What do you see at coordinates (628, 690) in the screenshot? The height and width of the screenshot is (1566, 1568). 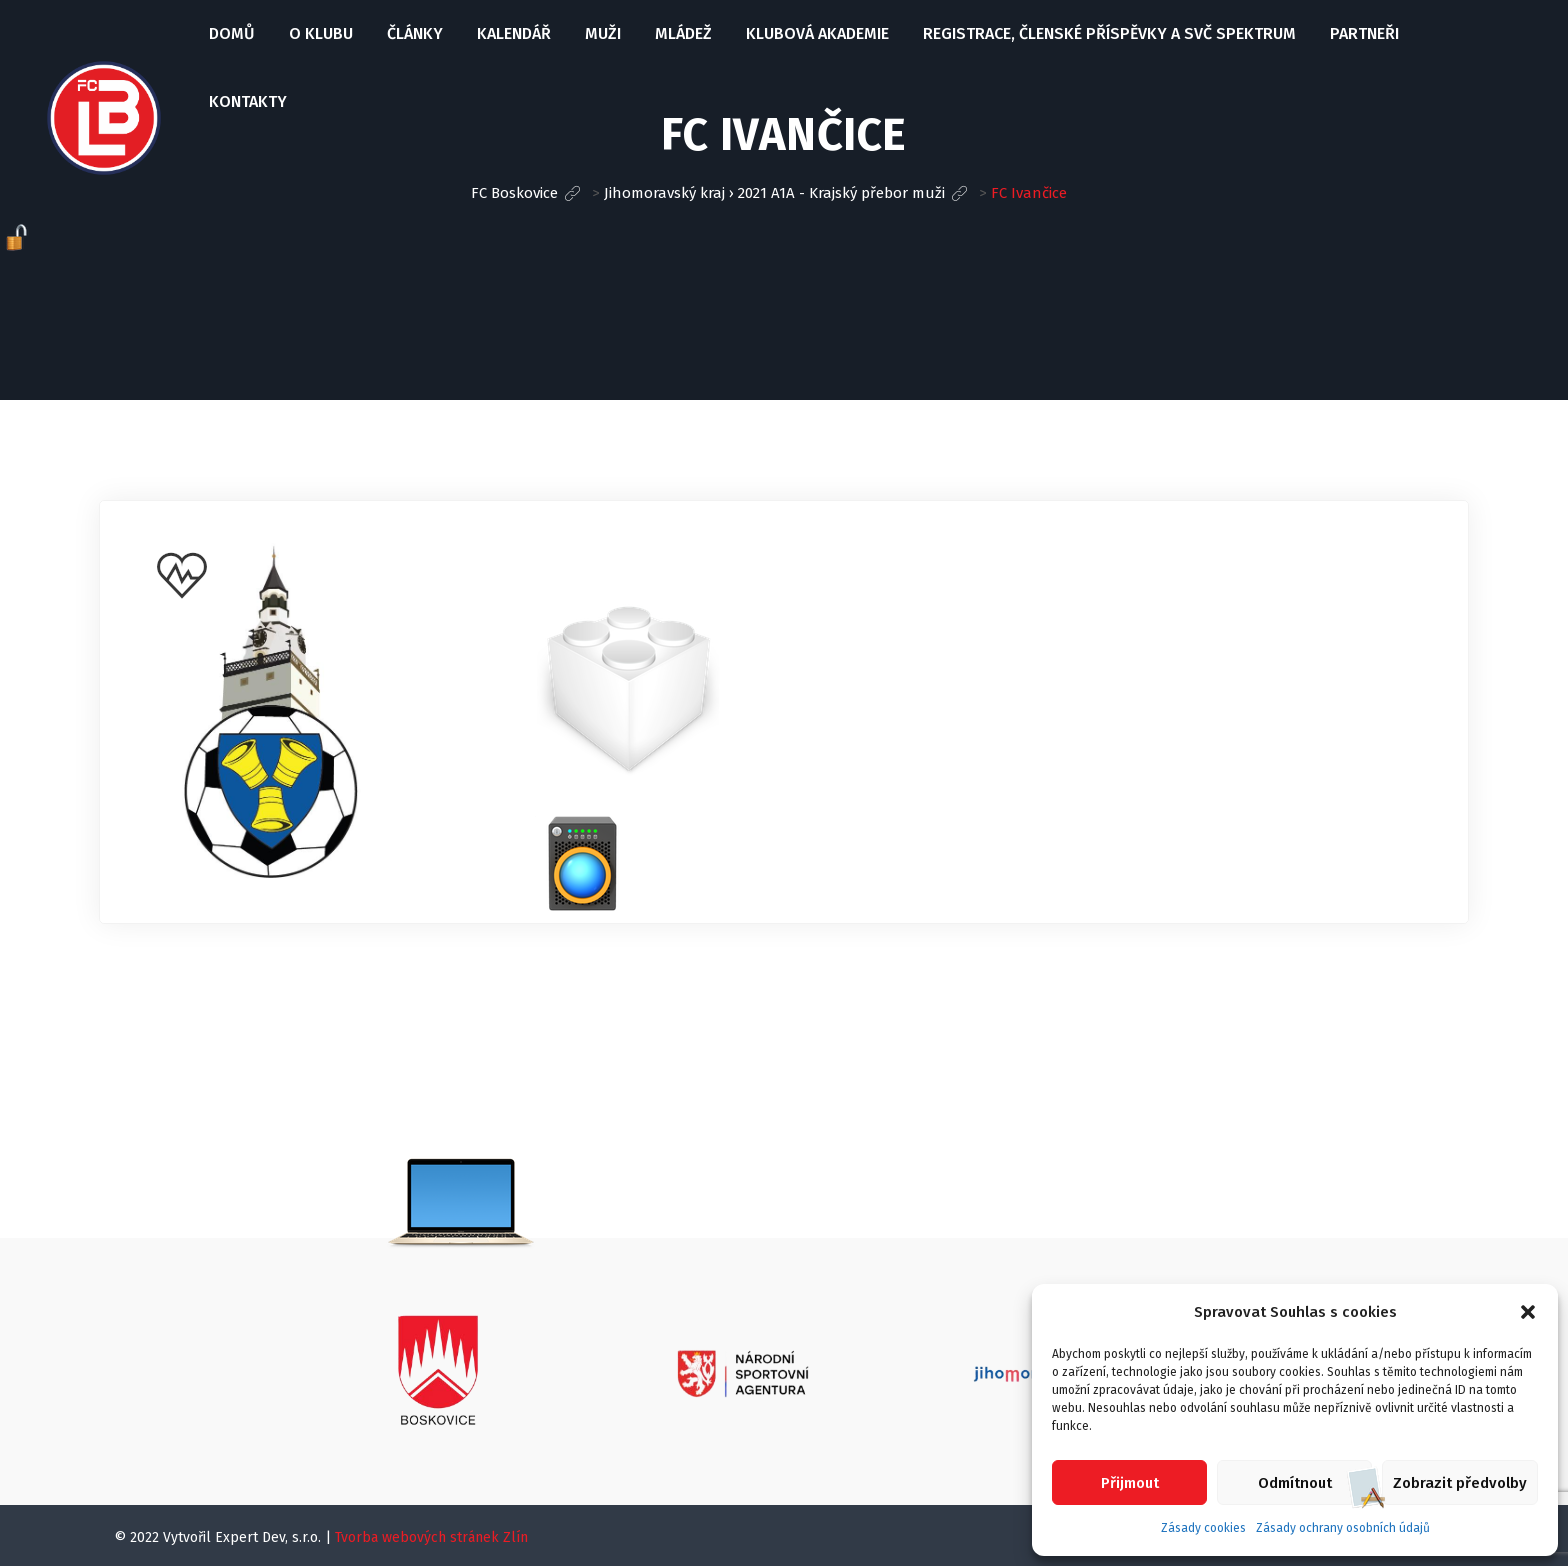 I see `a plugin or extension module` at bounding box center [628, 690].